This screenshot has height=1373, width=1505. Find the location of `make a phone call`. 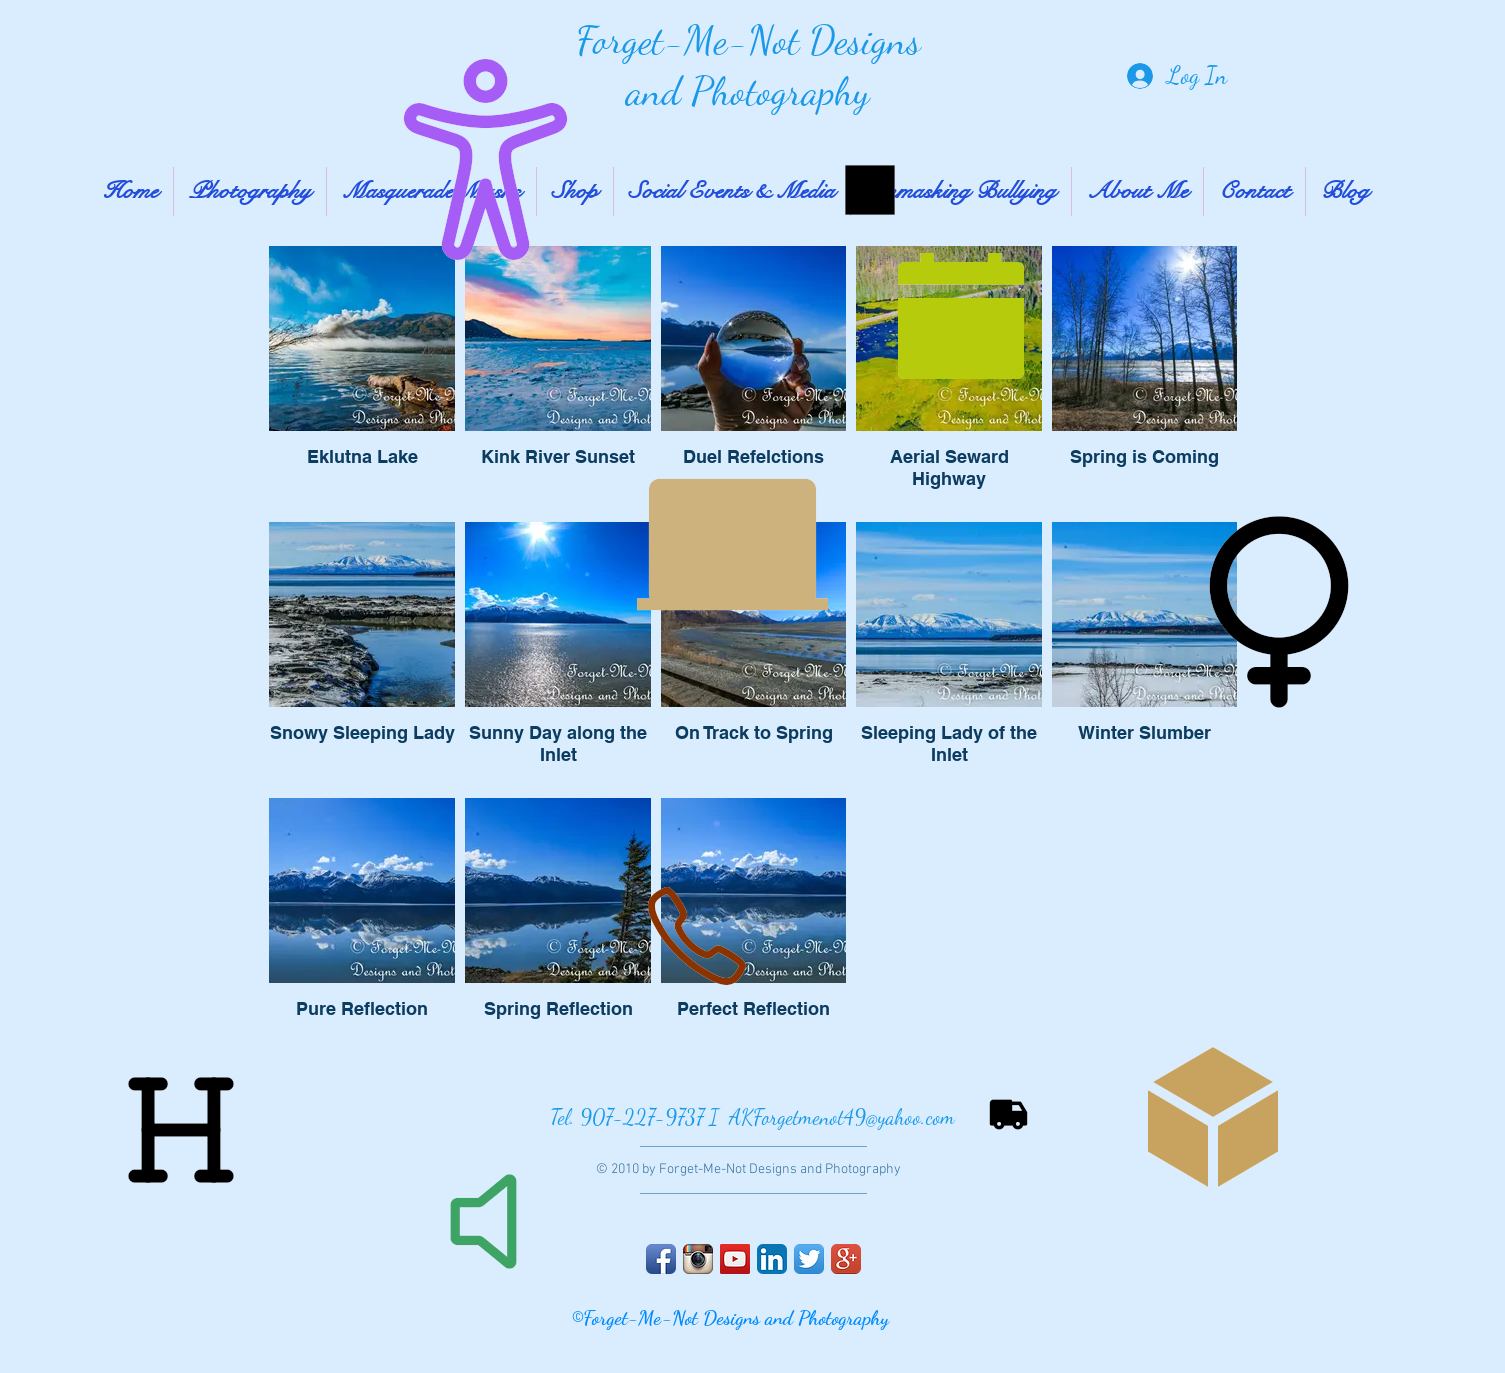

make a phone call is located at coordinates (697, 936).